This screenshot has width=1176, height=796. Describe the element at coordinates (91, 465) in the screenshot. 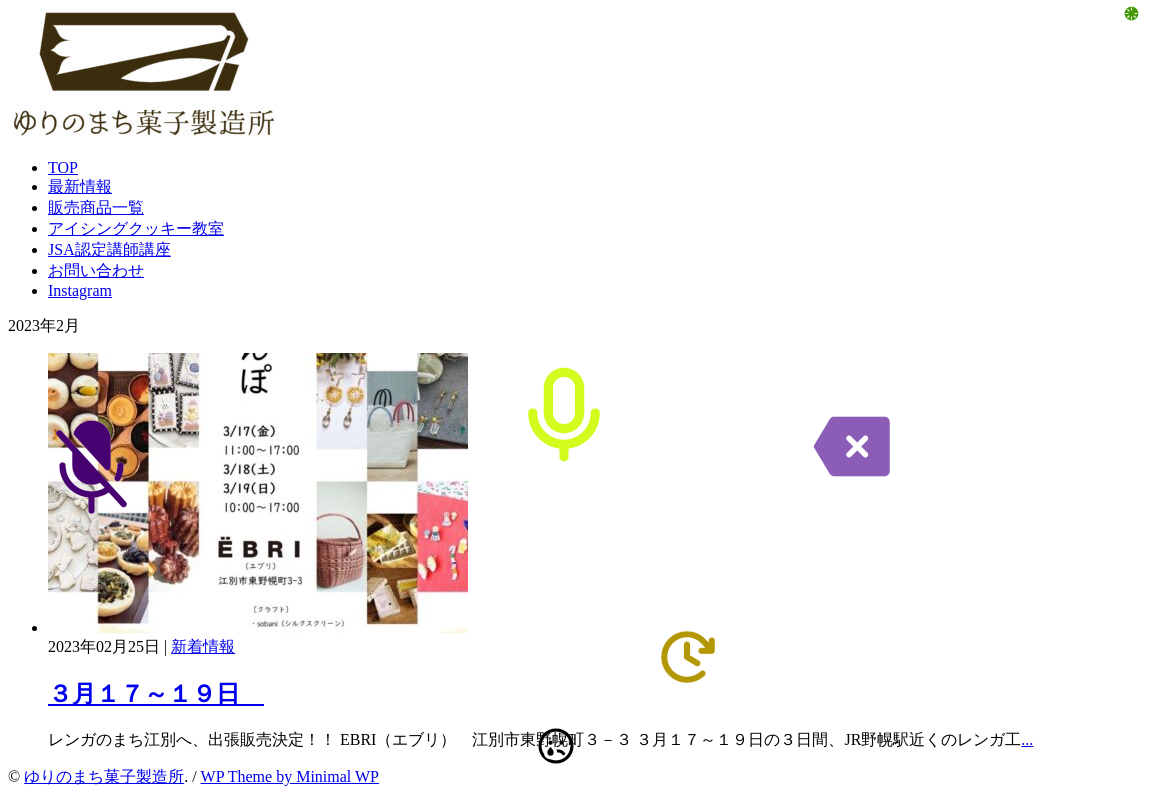

I see `mute your microphone` at that location.